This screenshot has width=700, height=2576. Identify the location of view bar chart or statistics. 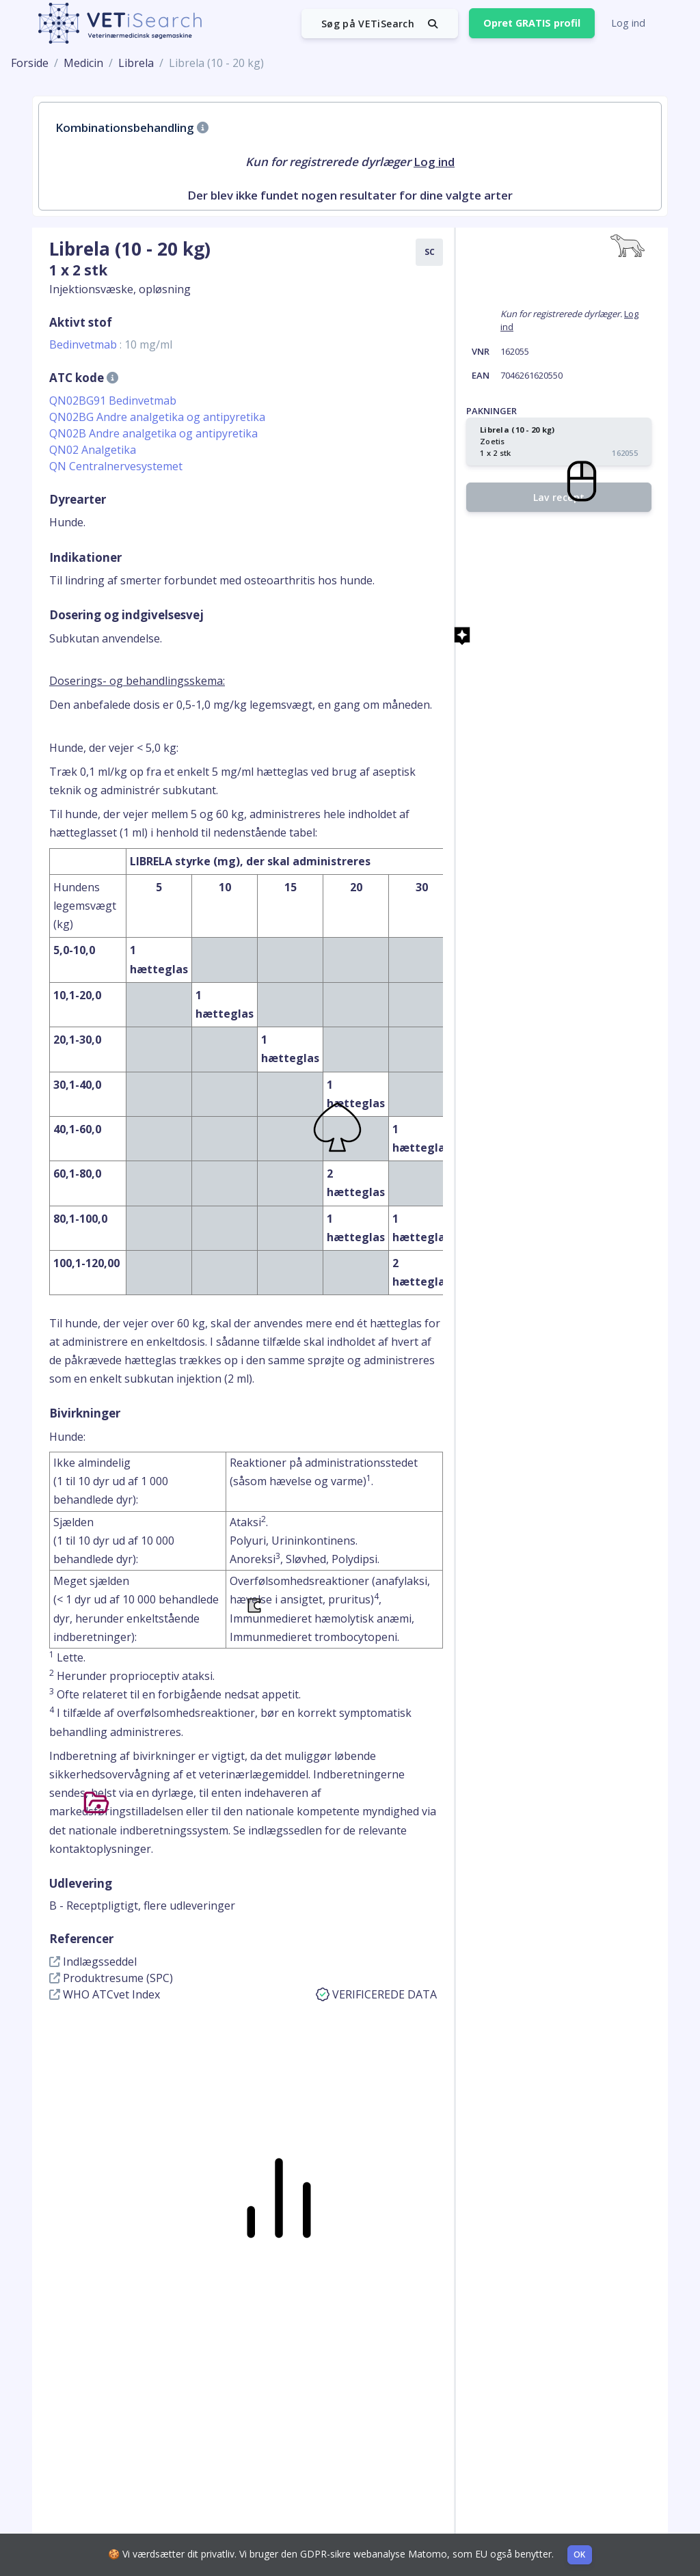
(279, 2198).